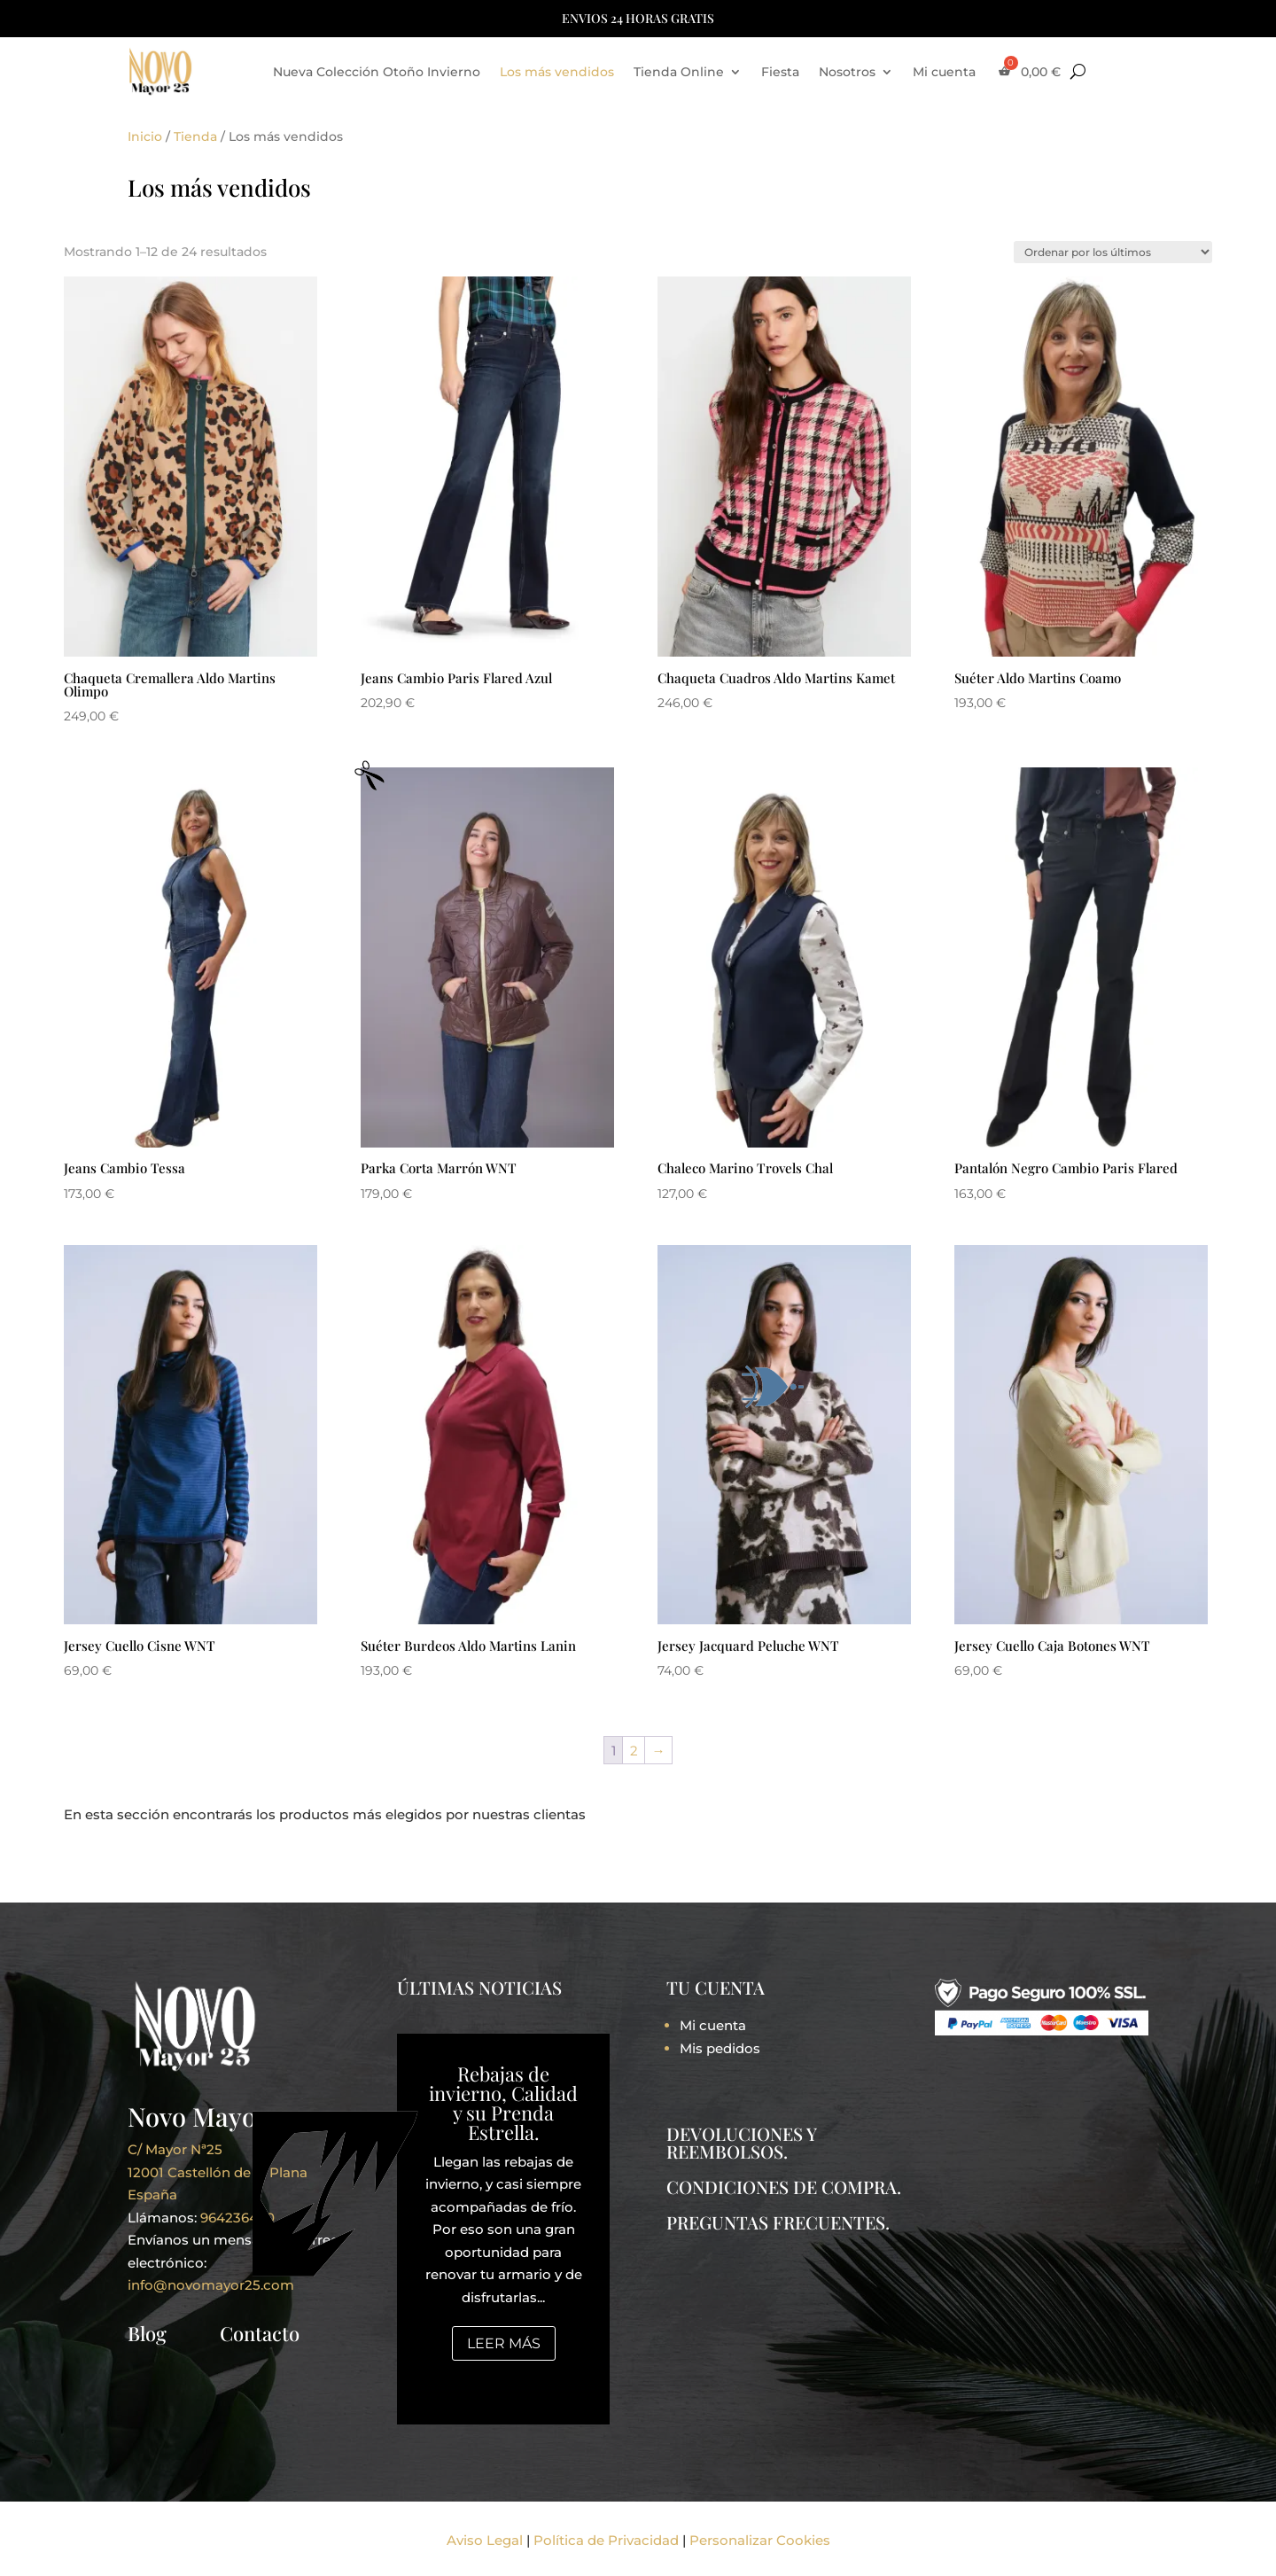 The width and height of the screenshot is (1276, 2576). Describe the element at coordinates (370, 775) in the screenshot. I see `cut selected content` at that location.